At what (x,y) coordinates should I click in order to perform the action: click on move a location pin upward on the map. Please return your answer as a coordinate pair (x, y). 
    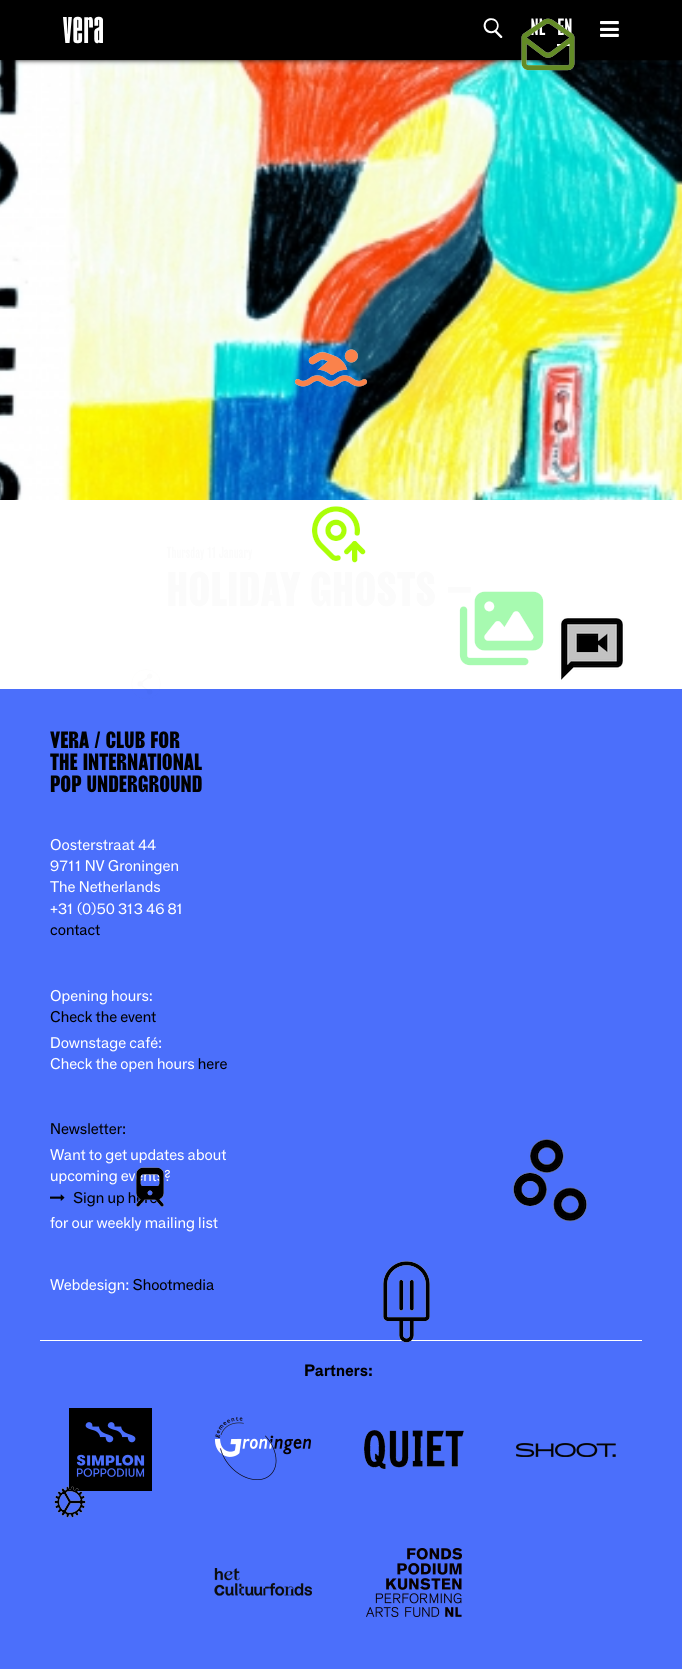
    Looking at the image, I should click on (336, 533).